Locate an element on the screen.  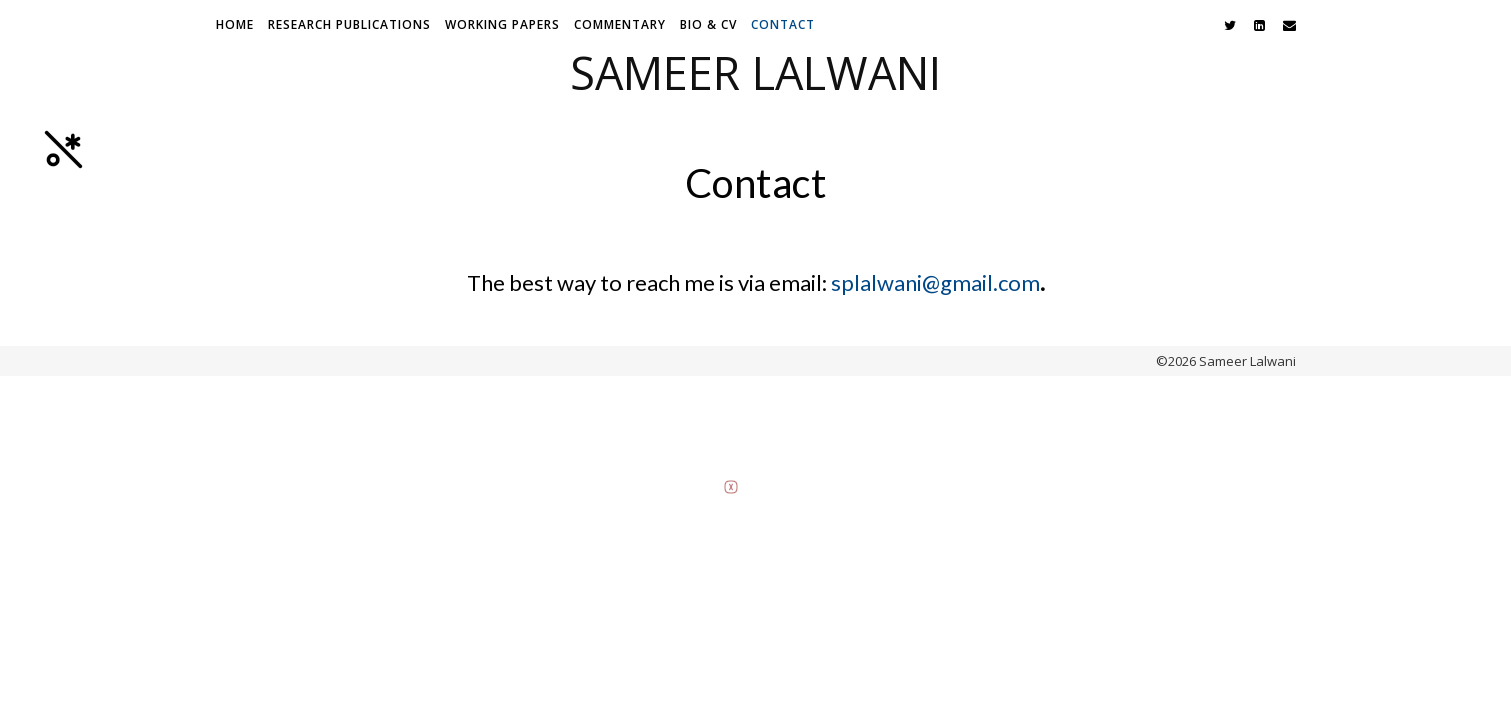
close or dismiss a dialog is located at coordinates (731, 487).